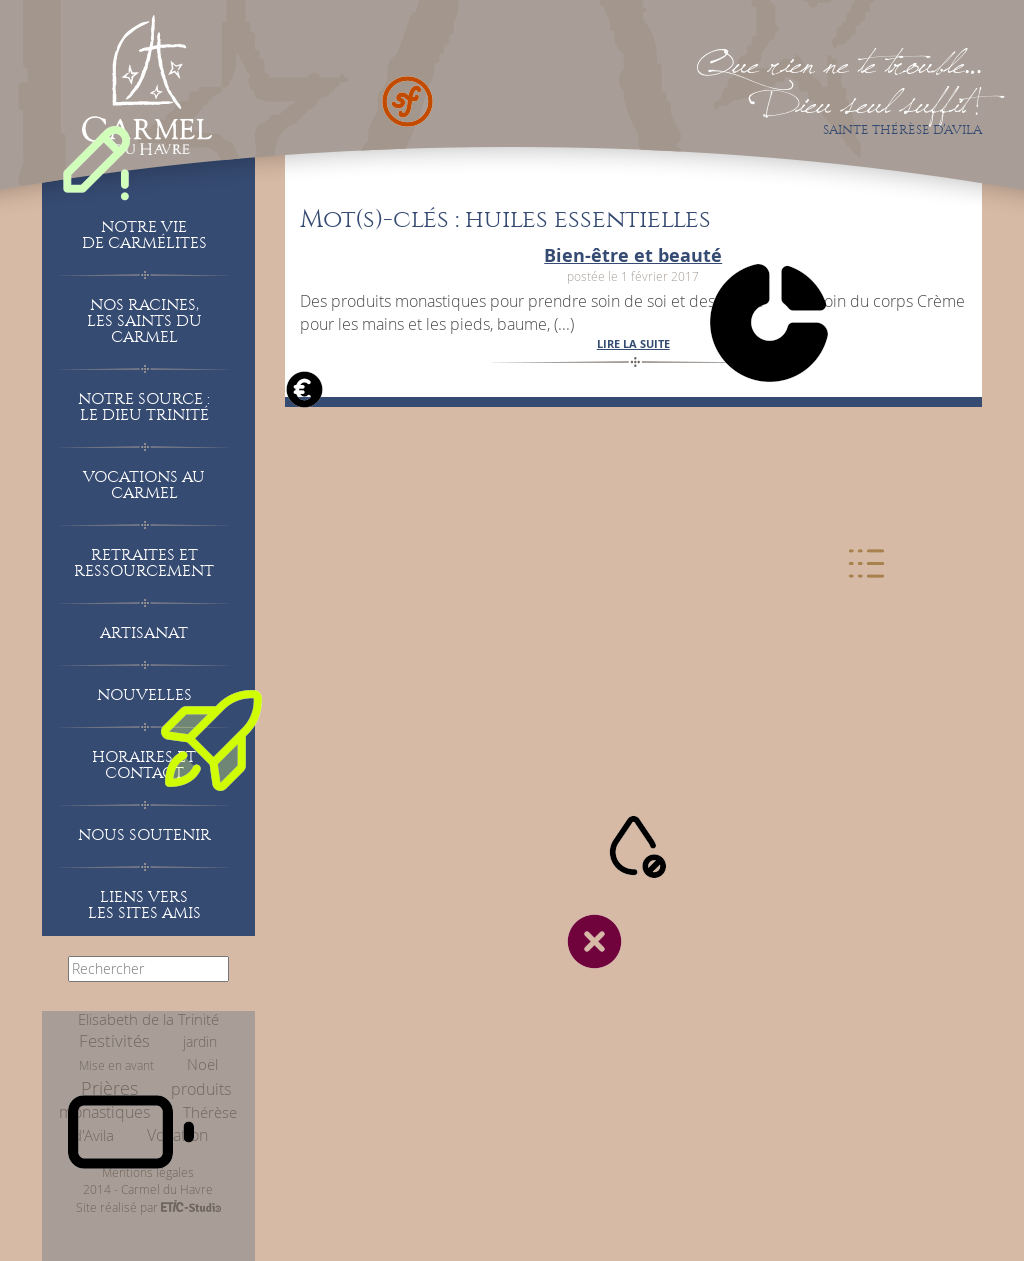  I want to click on launch or deploy a project, so click(213, 738).